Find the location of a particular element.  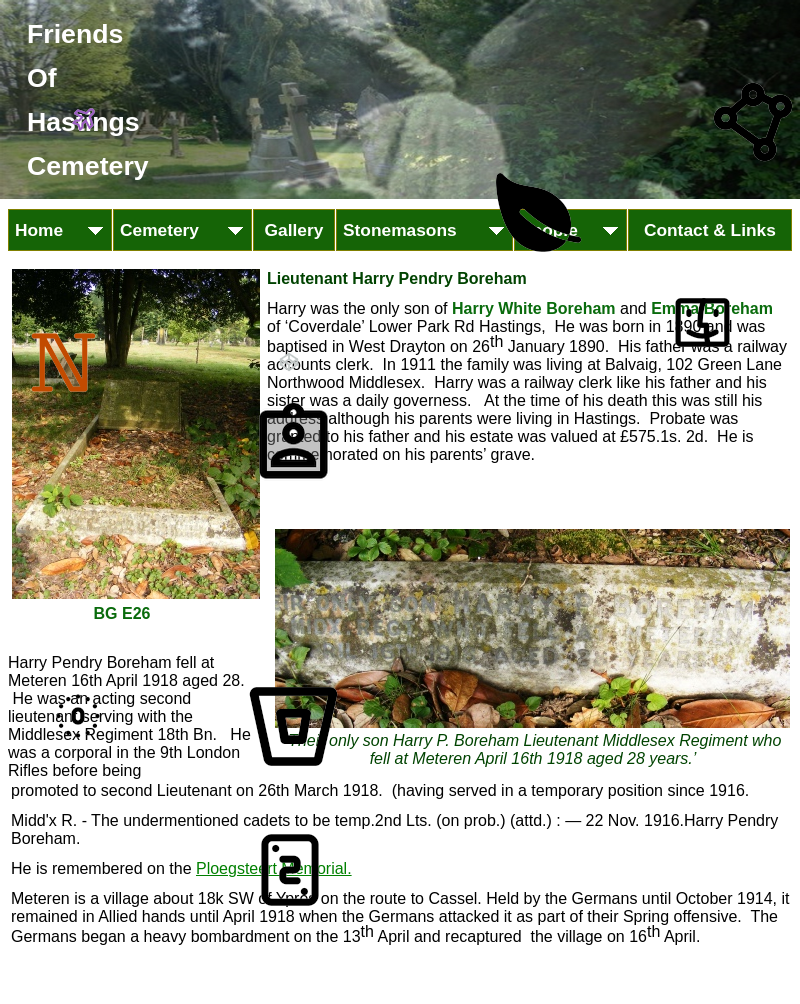

view assigned personnel or contact details is located at coordinates (293, 444).